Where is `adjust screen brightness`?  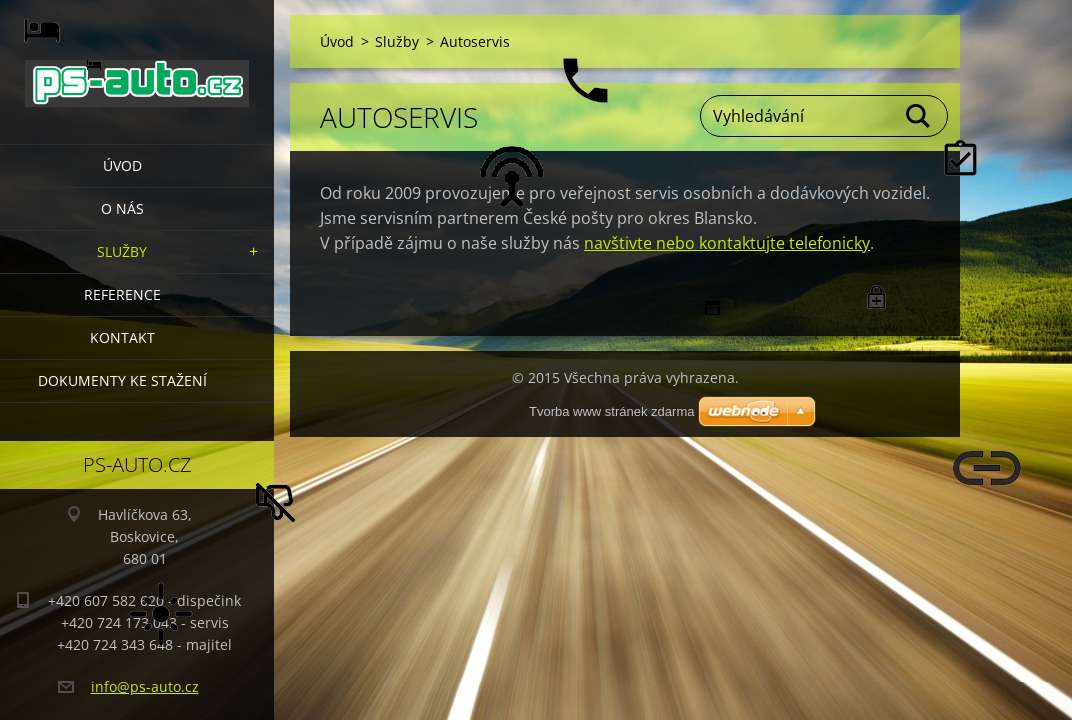 adjust screen brightness is located at coordinates (161, 614).